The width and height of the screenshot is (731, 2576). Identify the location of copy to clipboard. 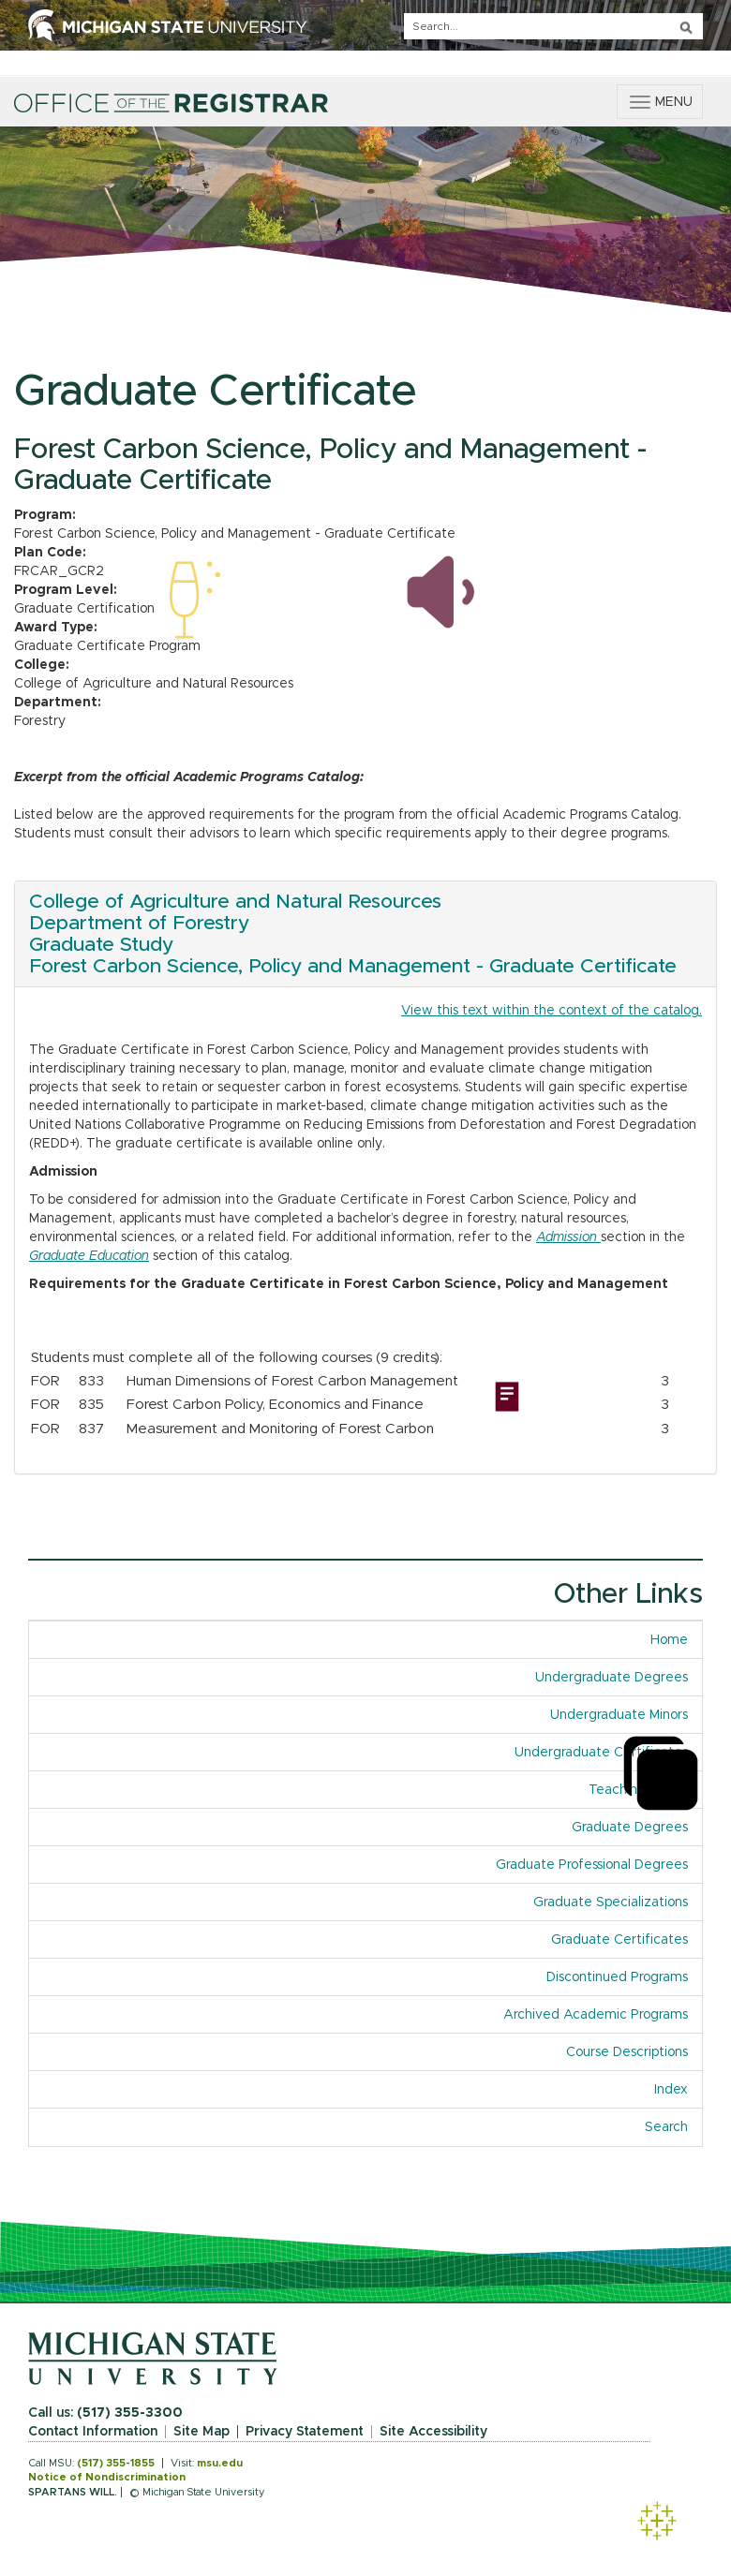
(661, 1773).